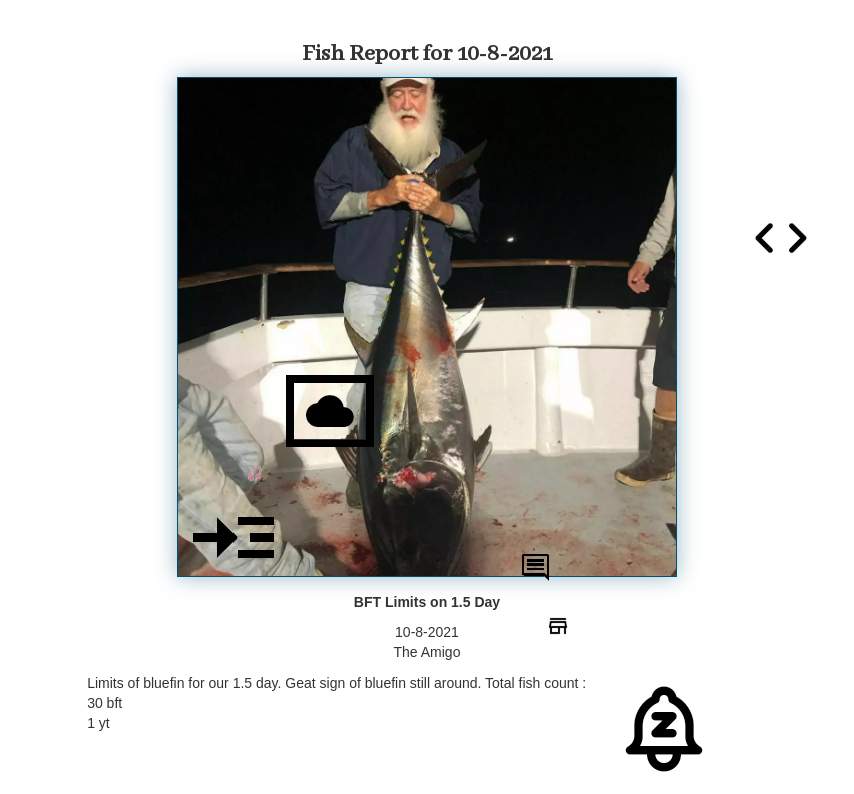 Image resolution: width=854 pixels, height=794 pixels. What do you see at coordinates (781, 238) in the screenshot?
I see `view or edit source code` at bounding box center [781, 238].